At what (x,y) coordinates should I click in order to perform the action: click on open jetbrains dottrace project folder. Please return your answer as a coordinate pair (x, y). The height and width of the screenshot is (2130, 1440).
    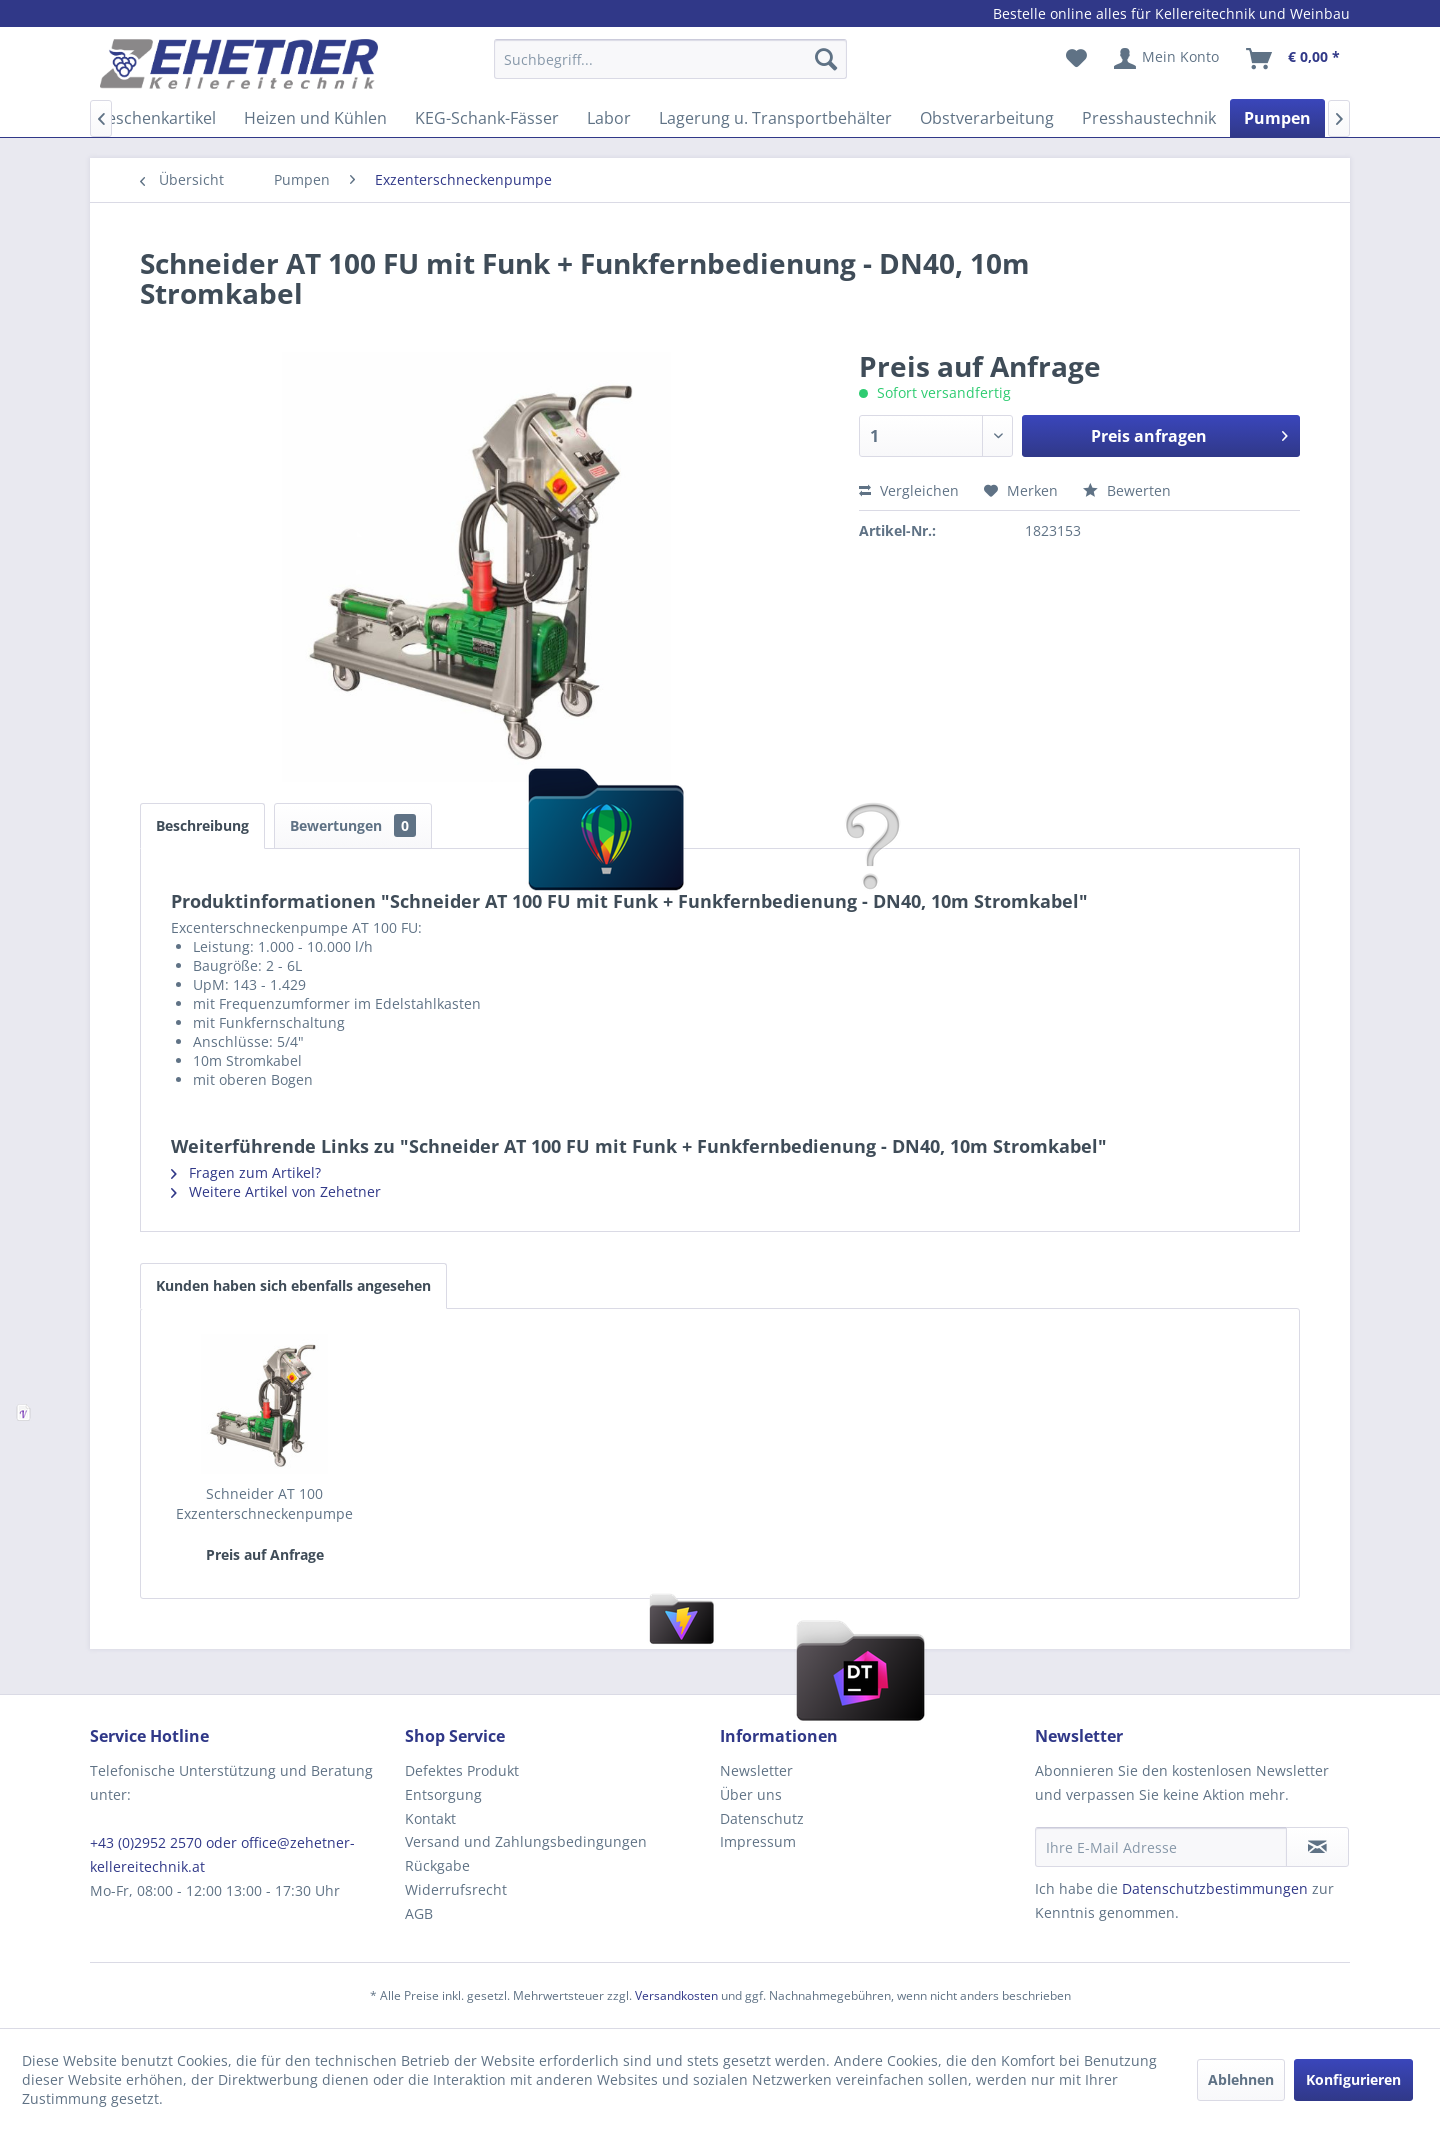
    Looking at the image, I should click on (860, 1674).